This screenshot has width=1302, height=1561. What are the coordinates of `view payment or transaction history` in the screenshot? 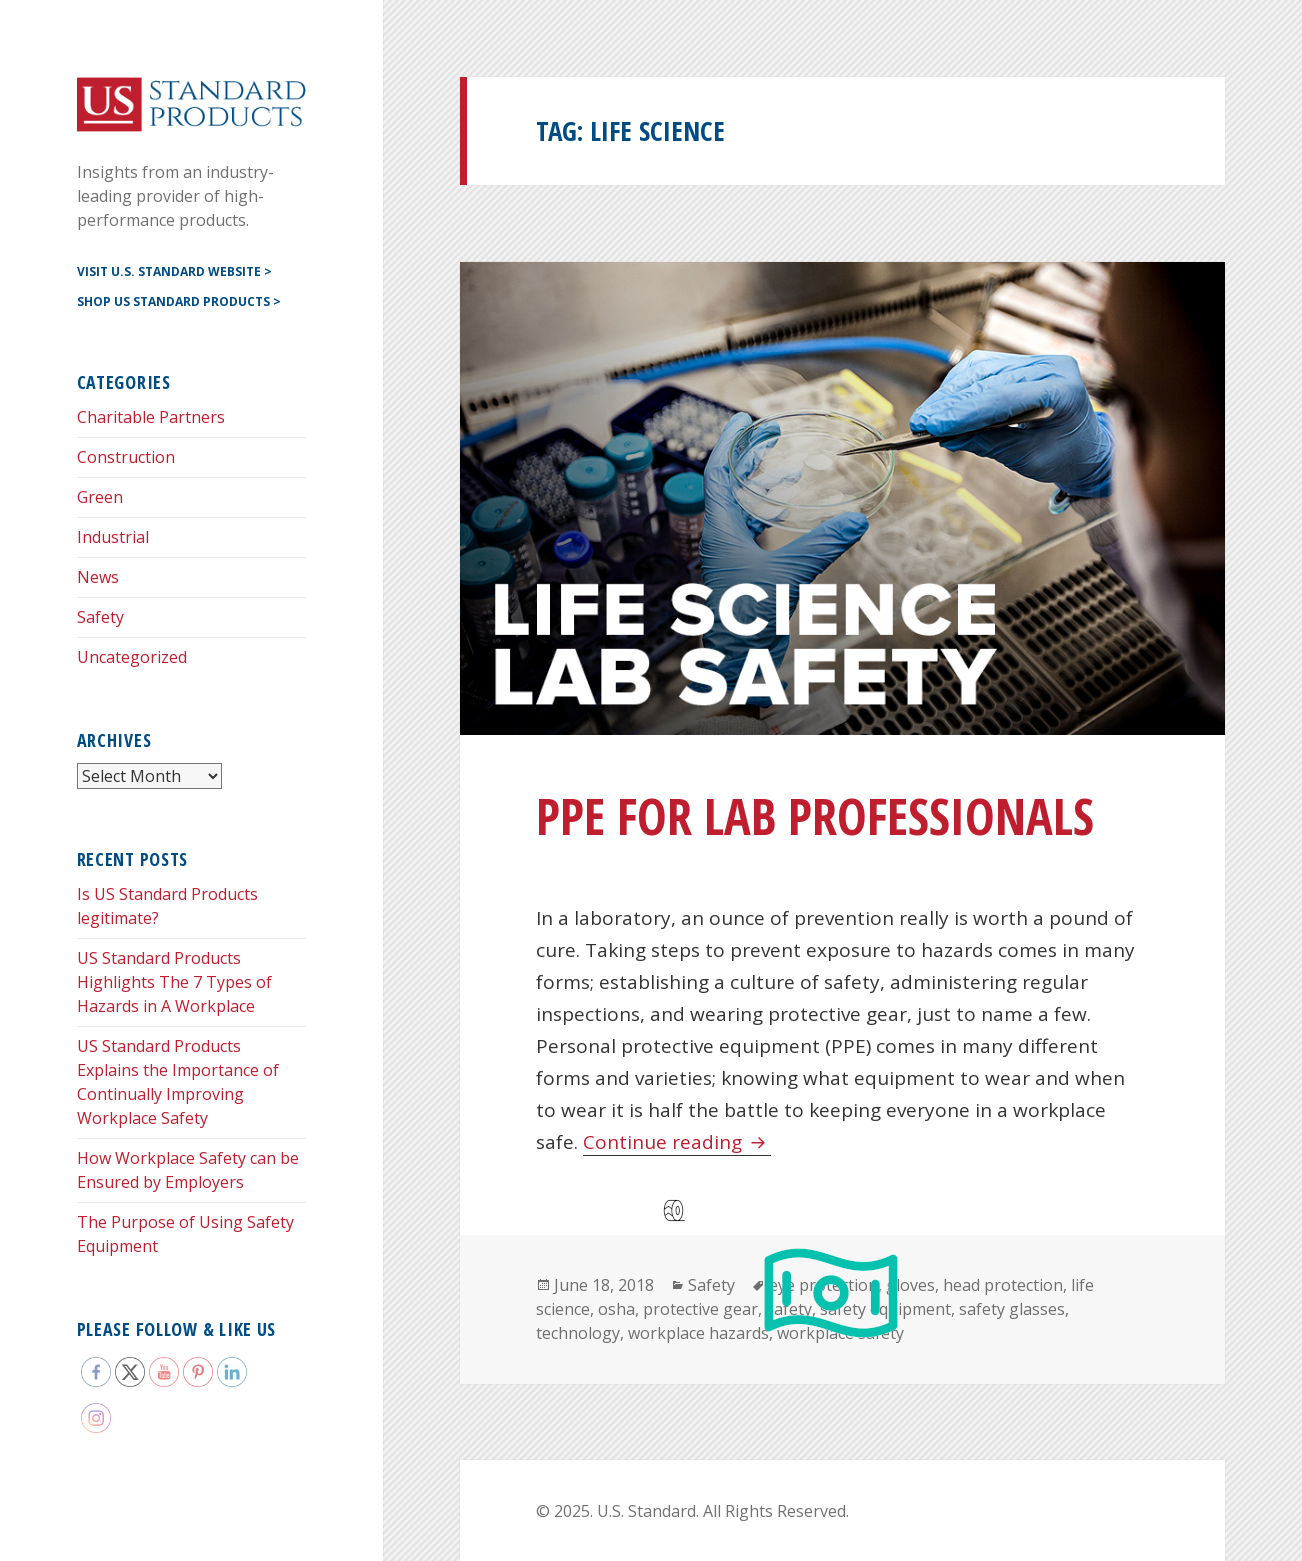 It's located at (831, 1293).